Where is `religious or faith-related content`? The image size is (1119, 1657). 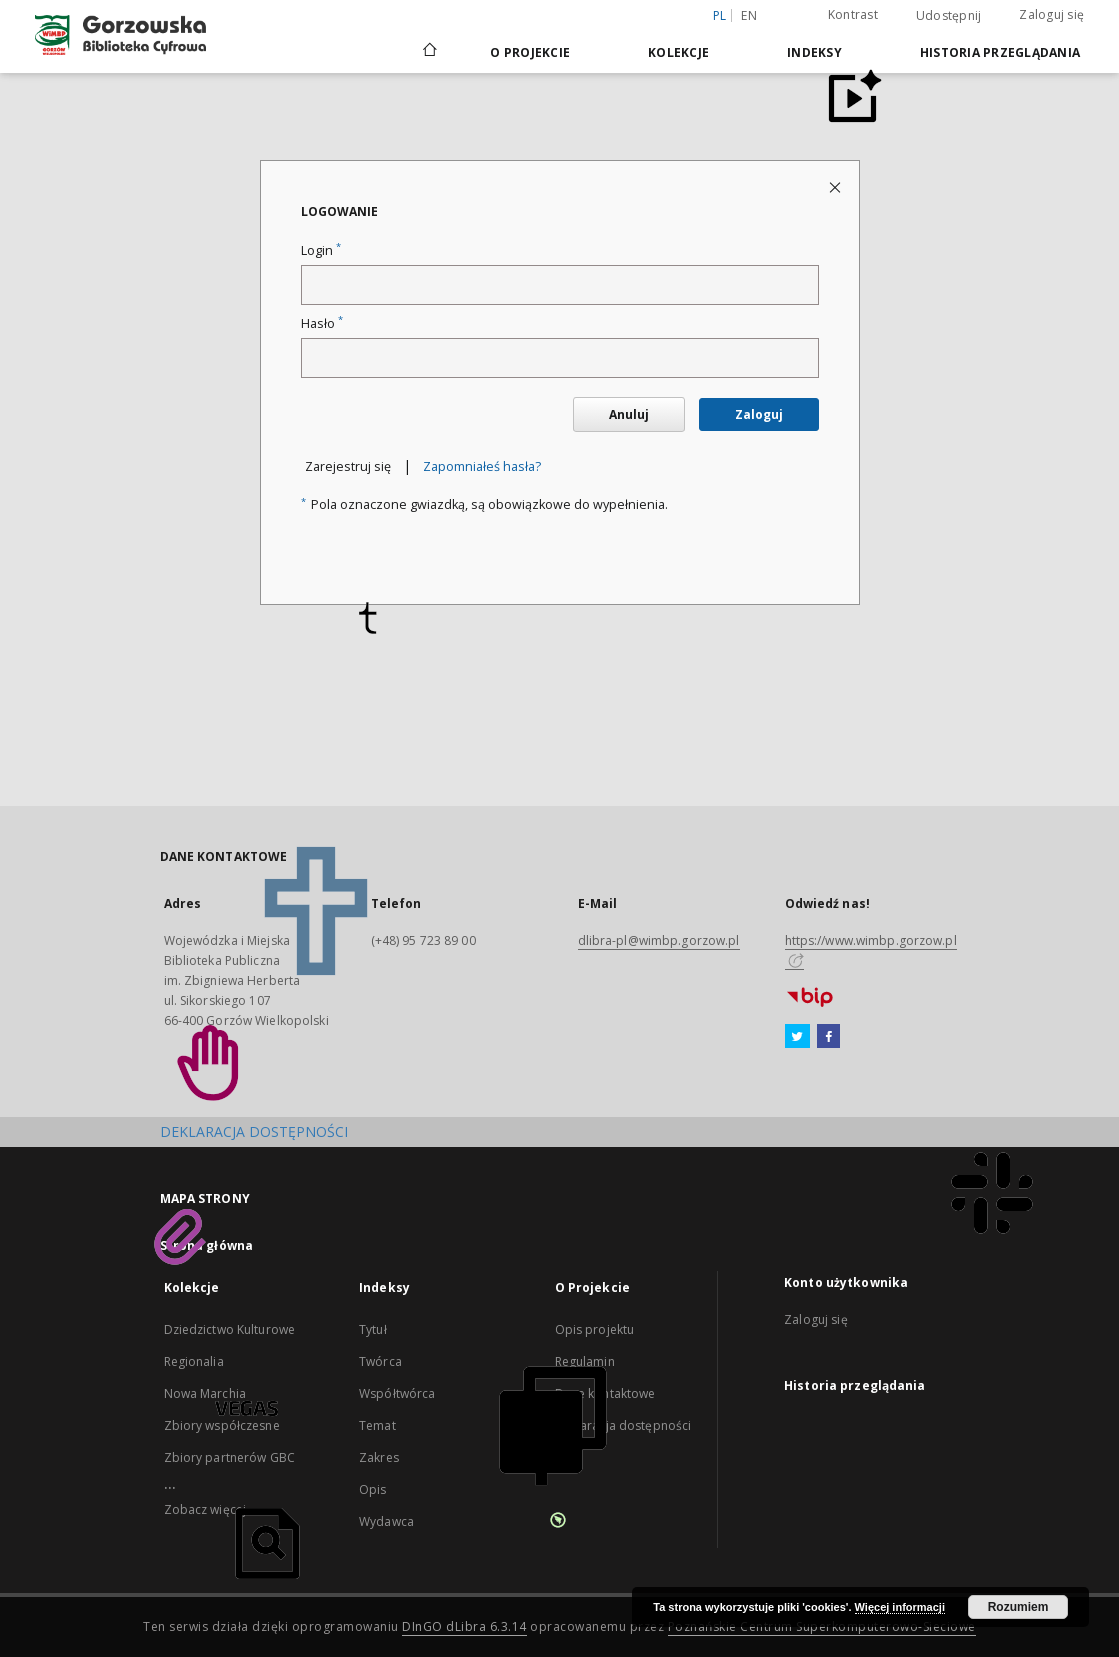 religious or faith-related content is located at coordinates (316, 911).